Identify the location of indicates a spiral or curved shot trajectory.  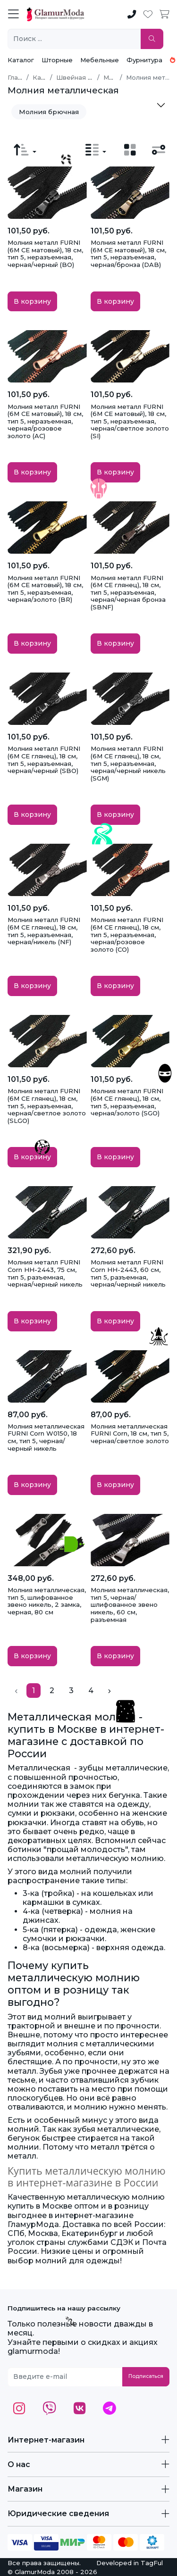
(70, 2321).